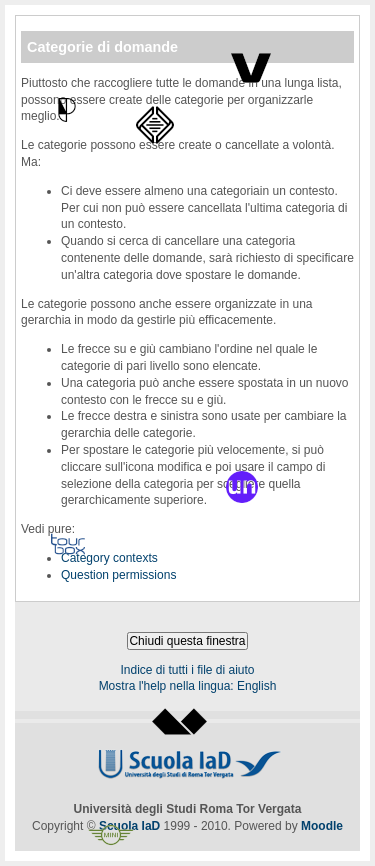 This screenshot has height=866, width=375. I want to click on open the Local app, so click(155, 125).